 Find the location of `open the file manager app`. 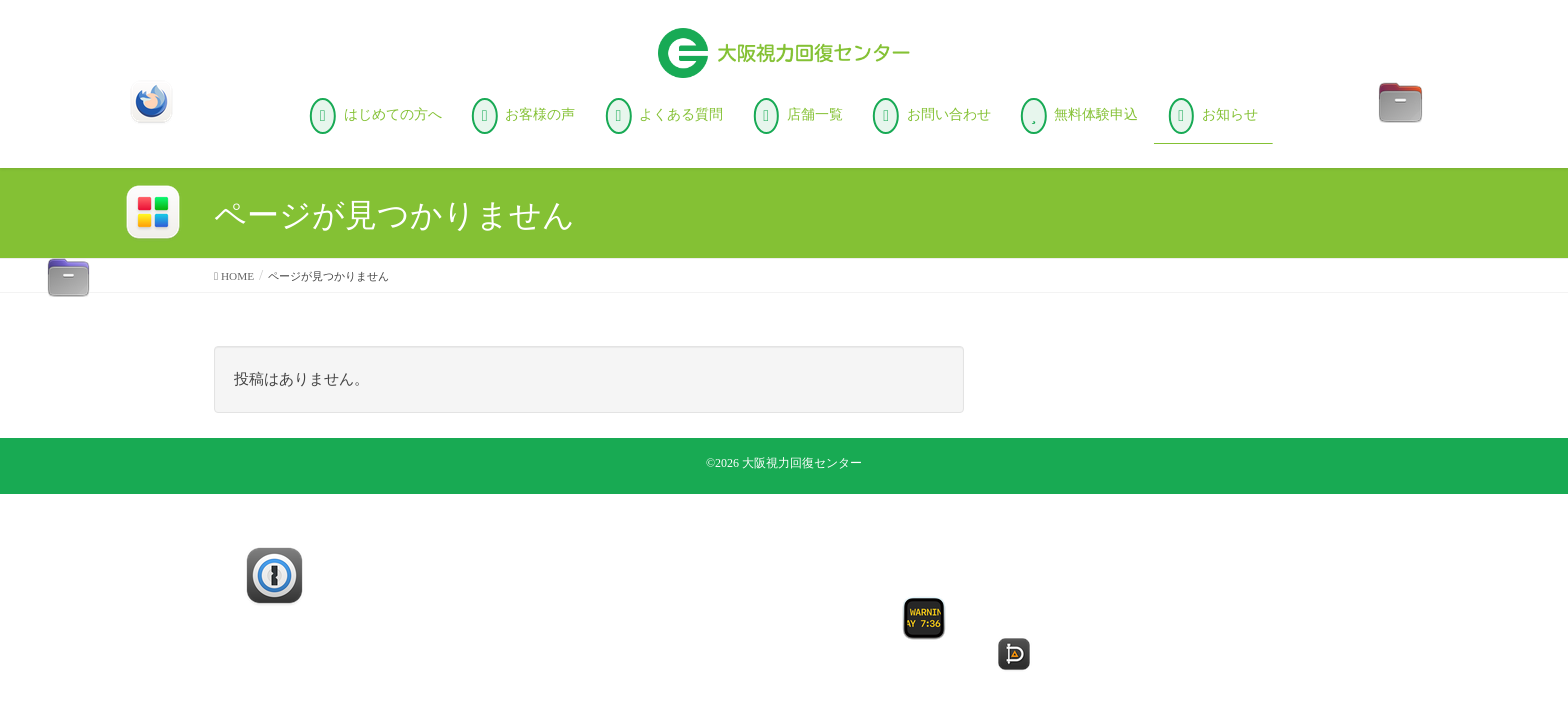

open the file manager app is located at coordinates (68, 277).